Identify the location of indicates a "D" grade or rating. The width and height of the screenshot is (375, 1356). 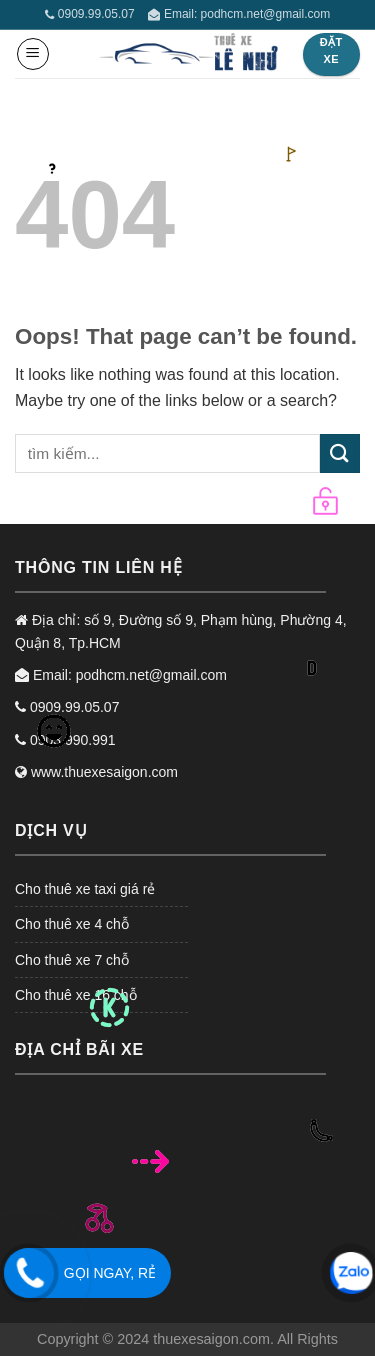
(312, 668).